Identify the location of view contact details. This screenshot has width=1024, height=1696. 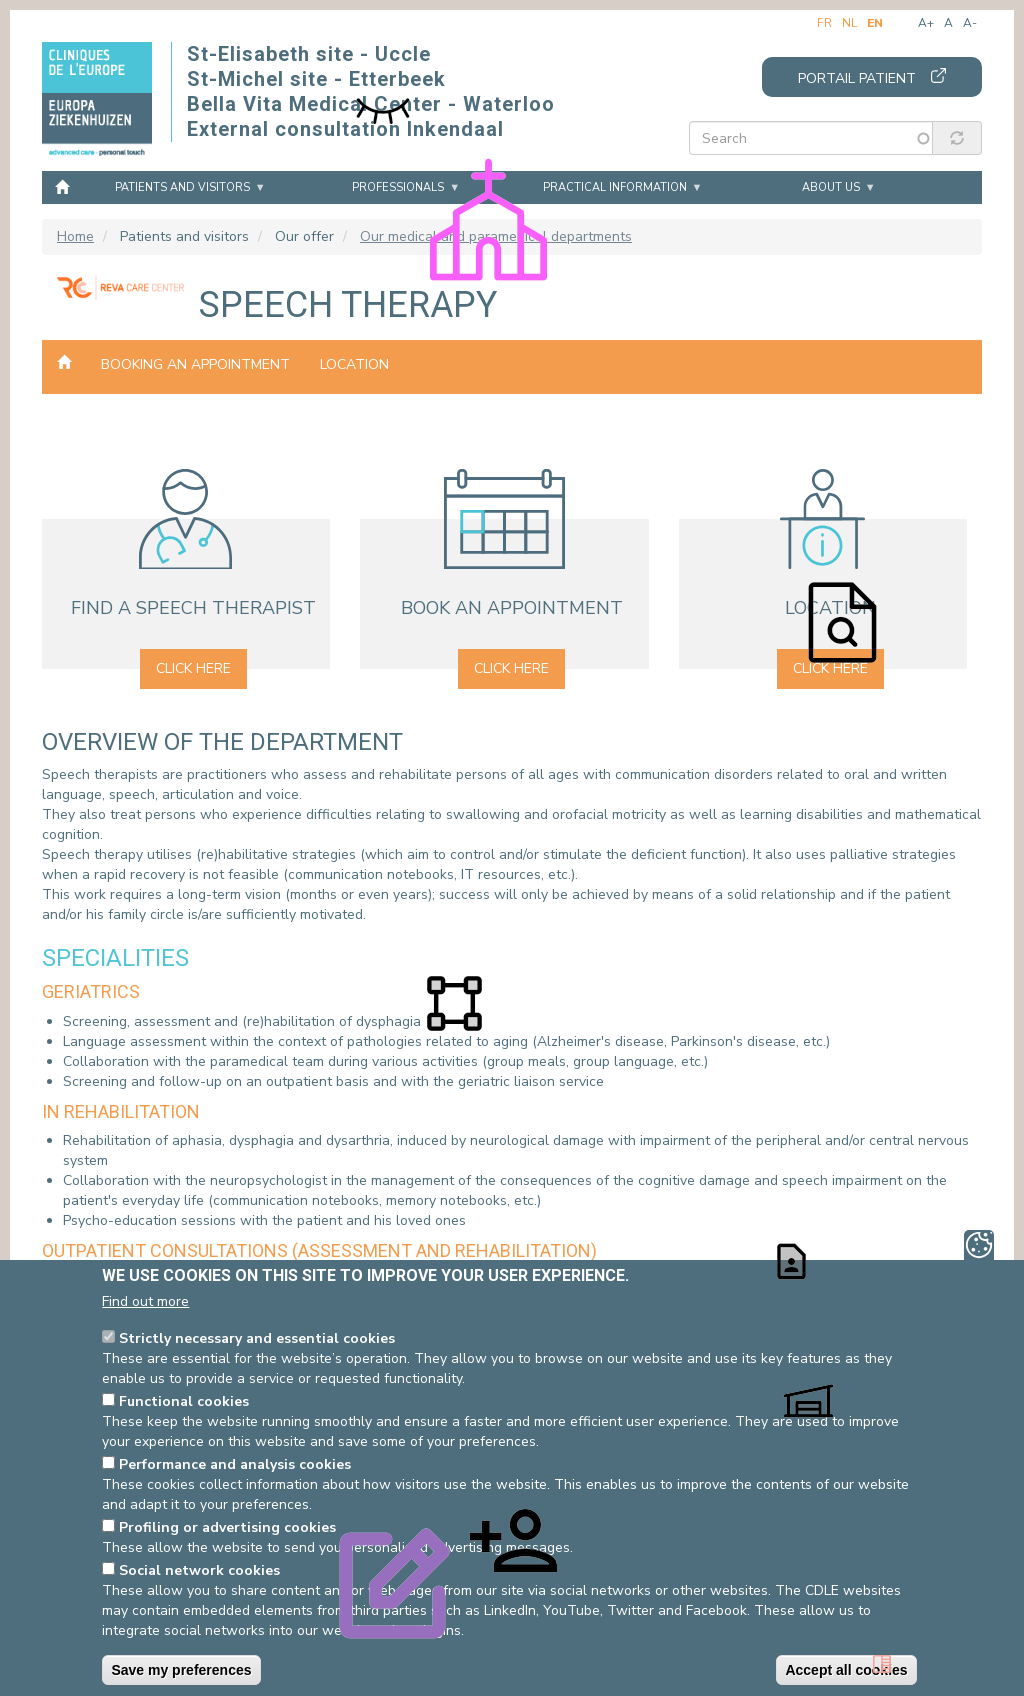
(791, 1261).